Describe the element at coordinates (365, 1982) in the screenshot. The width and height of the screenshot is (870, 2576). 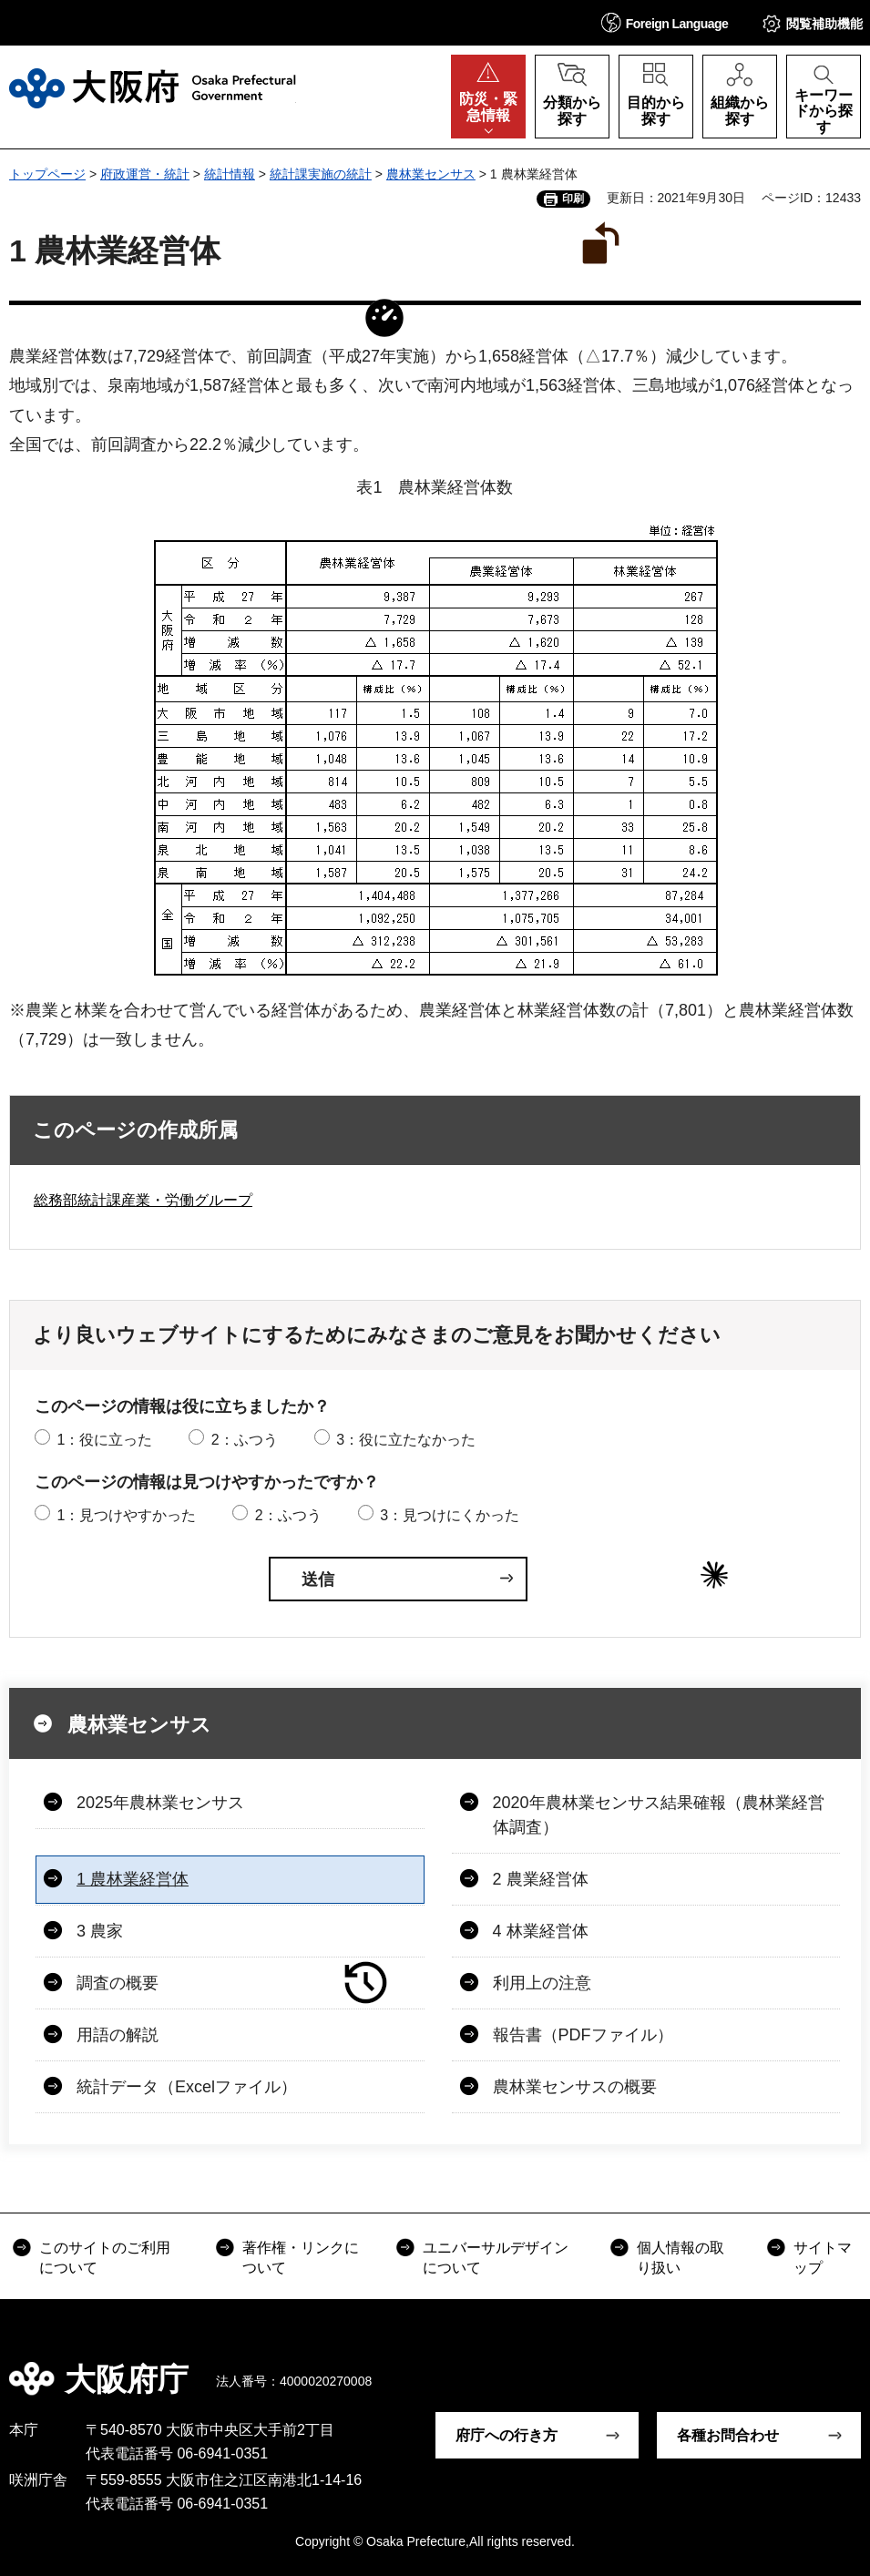
I see `view history or recent activity` at that location.